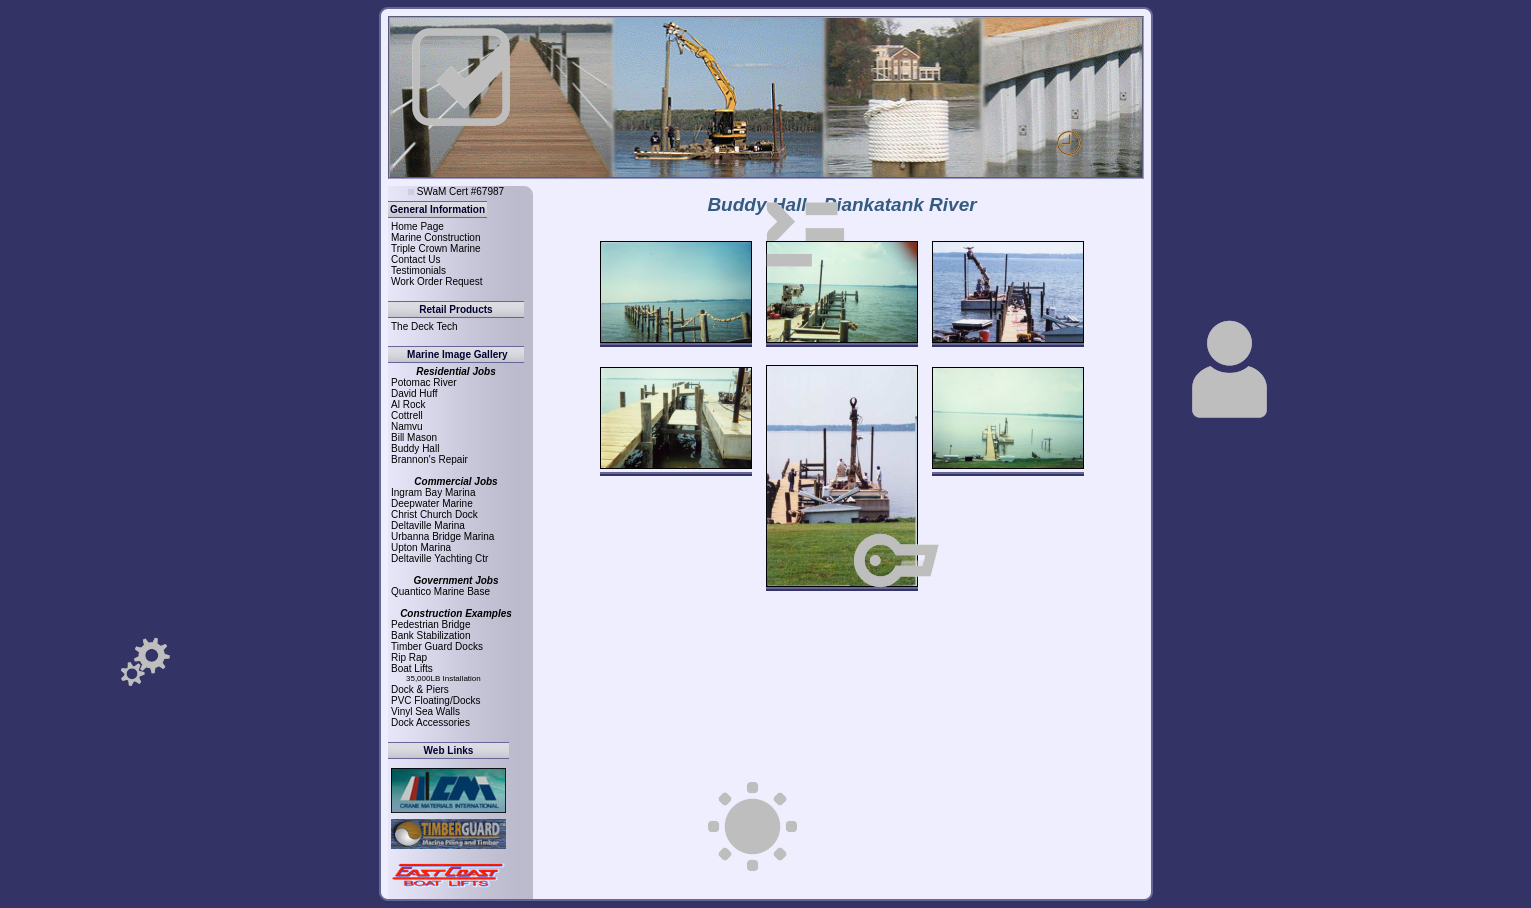  Describe the element at coordinates (752, 826) in the screenshot. I see `indicates clear, sunny weather conditions` at that location.